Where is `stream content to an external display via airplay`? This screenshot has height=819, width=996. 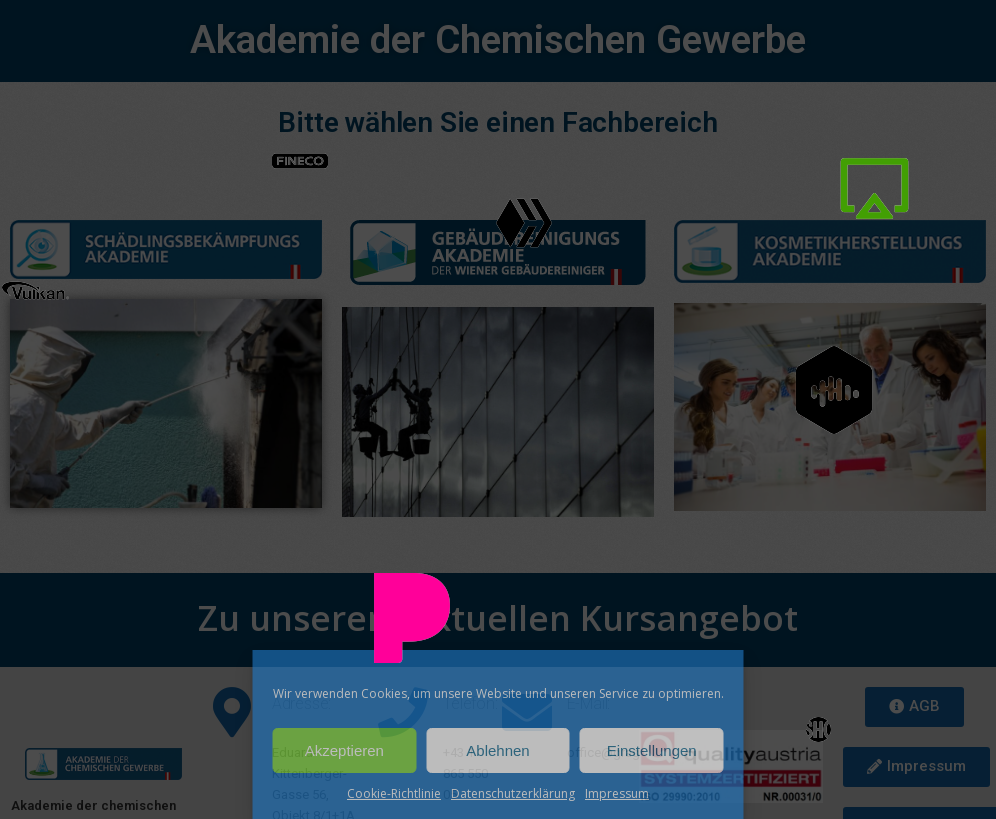 stream content to an external display via airplay is located at coordinates (874, 188).